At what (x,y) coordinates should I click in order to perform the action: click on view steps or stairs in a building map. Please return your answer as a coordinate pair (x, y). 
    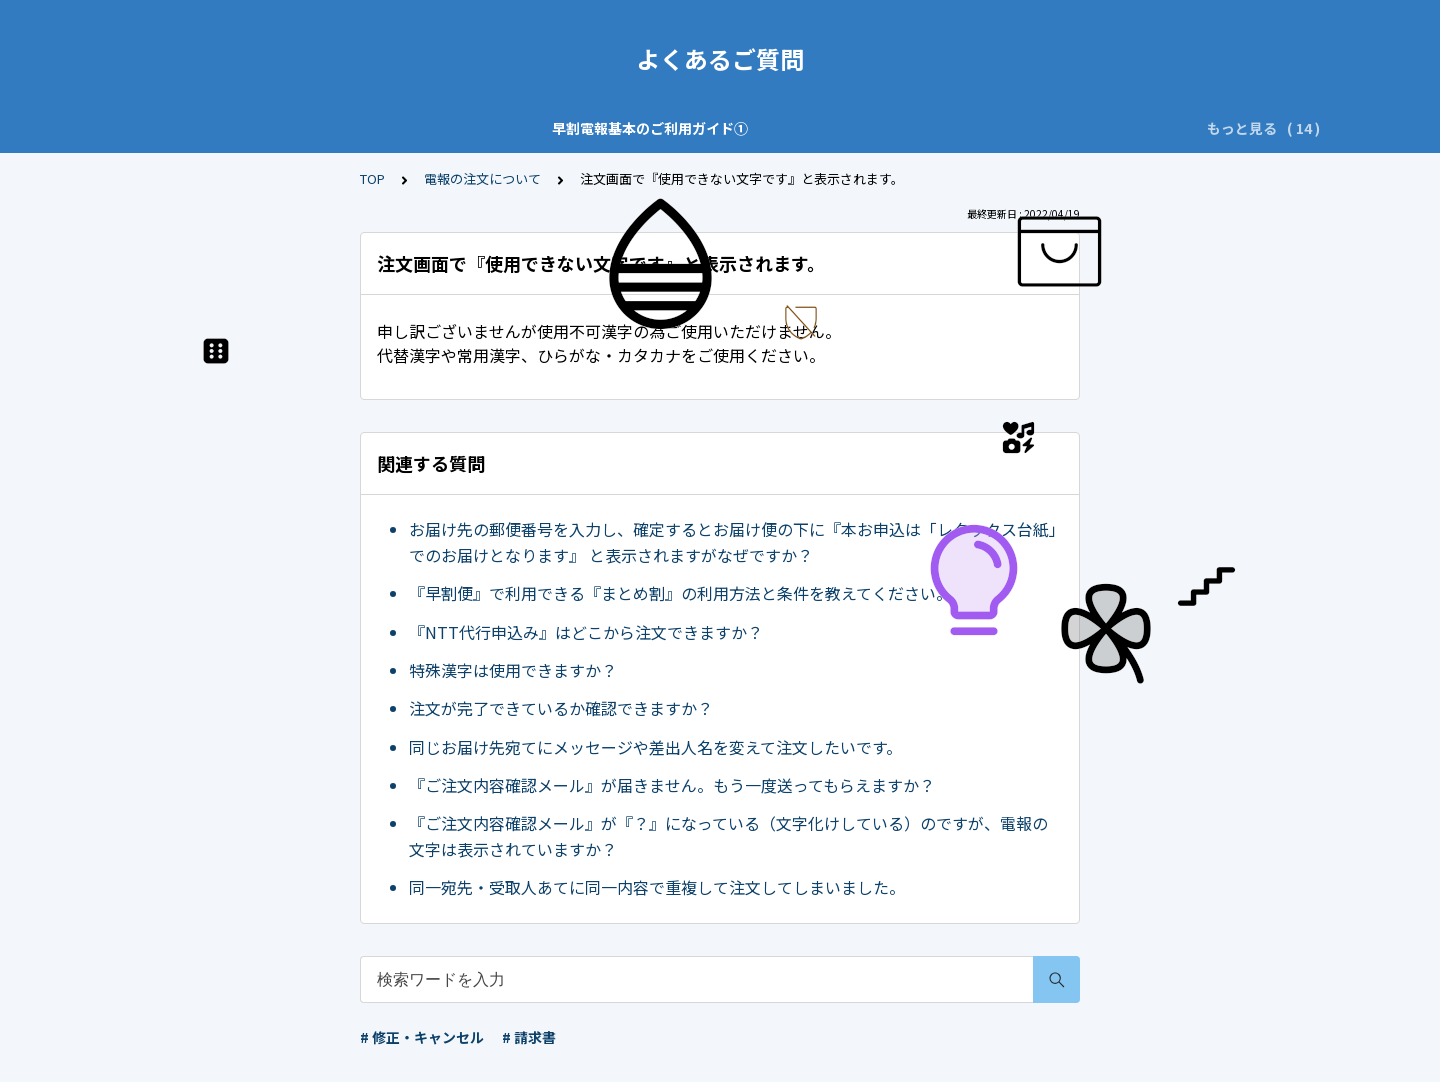
    Looking at the image, I should click on (1206, 586).